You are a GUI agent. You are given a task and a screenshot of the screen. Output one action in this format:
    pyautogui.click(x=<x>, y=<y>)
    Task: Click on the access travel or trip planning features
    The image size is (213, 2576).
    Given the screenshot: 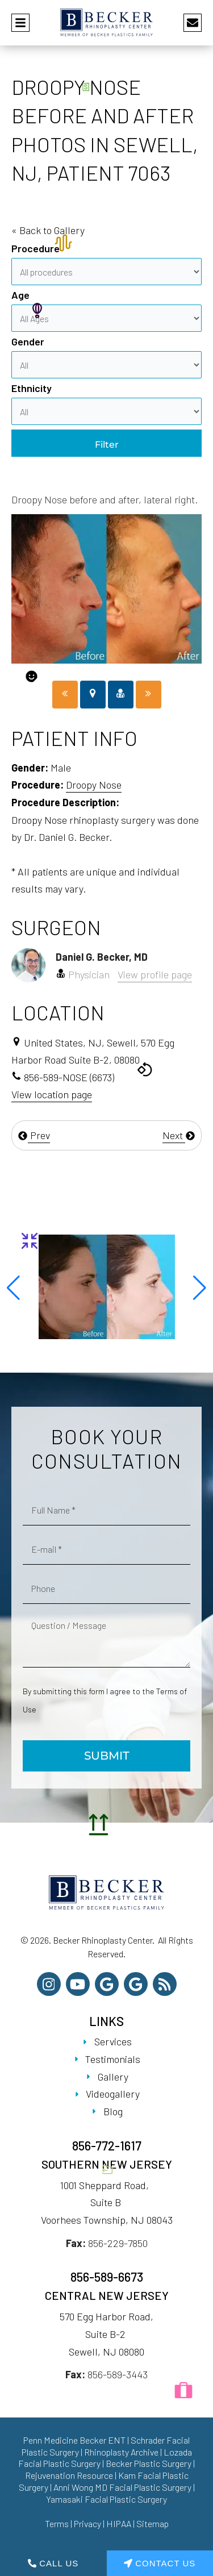 What is the action you would take?
    pyautogui.click(x=183, y=2391)
    